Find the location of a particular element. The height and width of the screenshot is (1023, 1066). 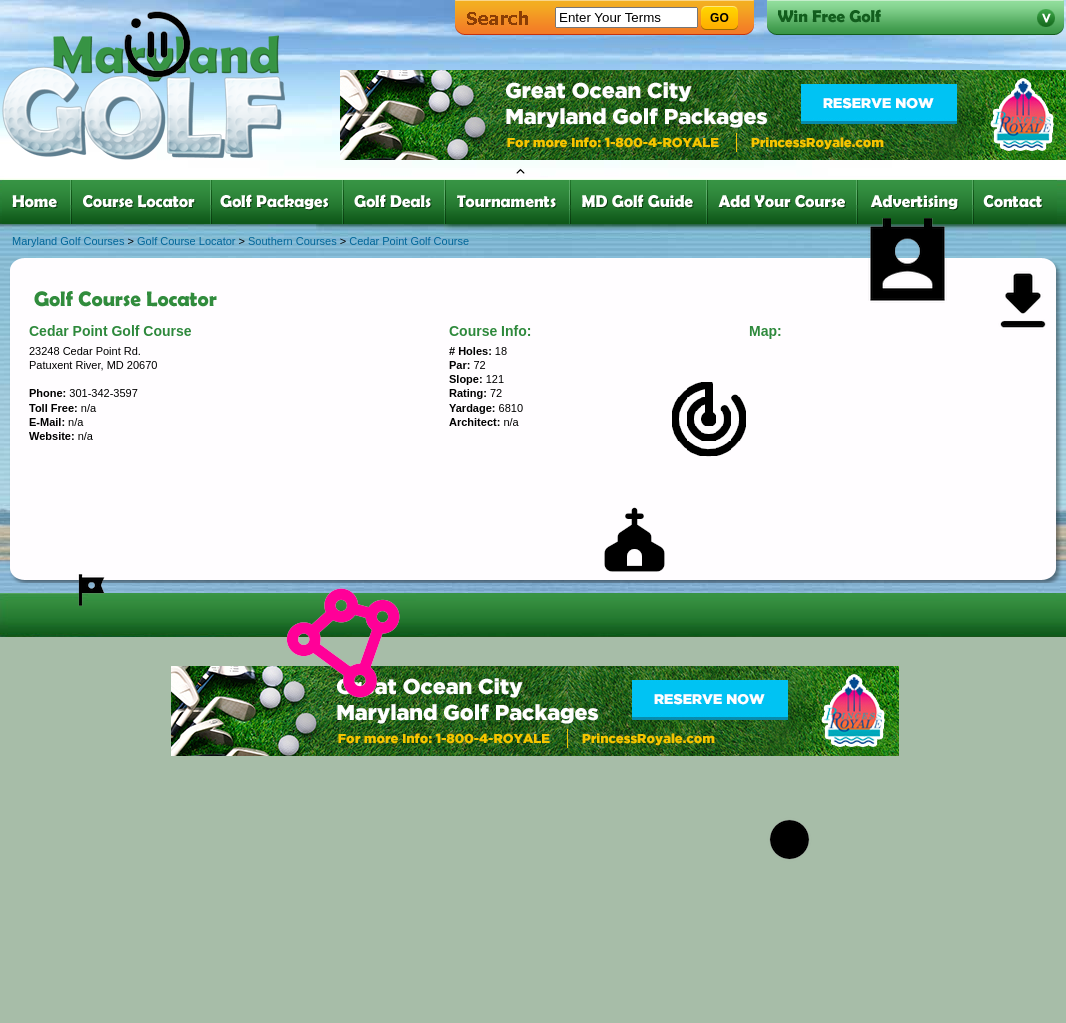

view contact's calendar or schedule is located at coordinates (907, 263).